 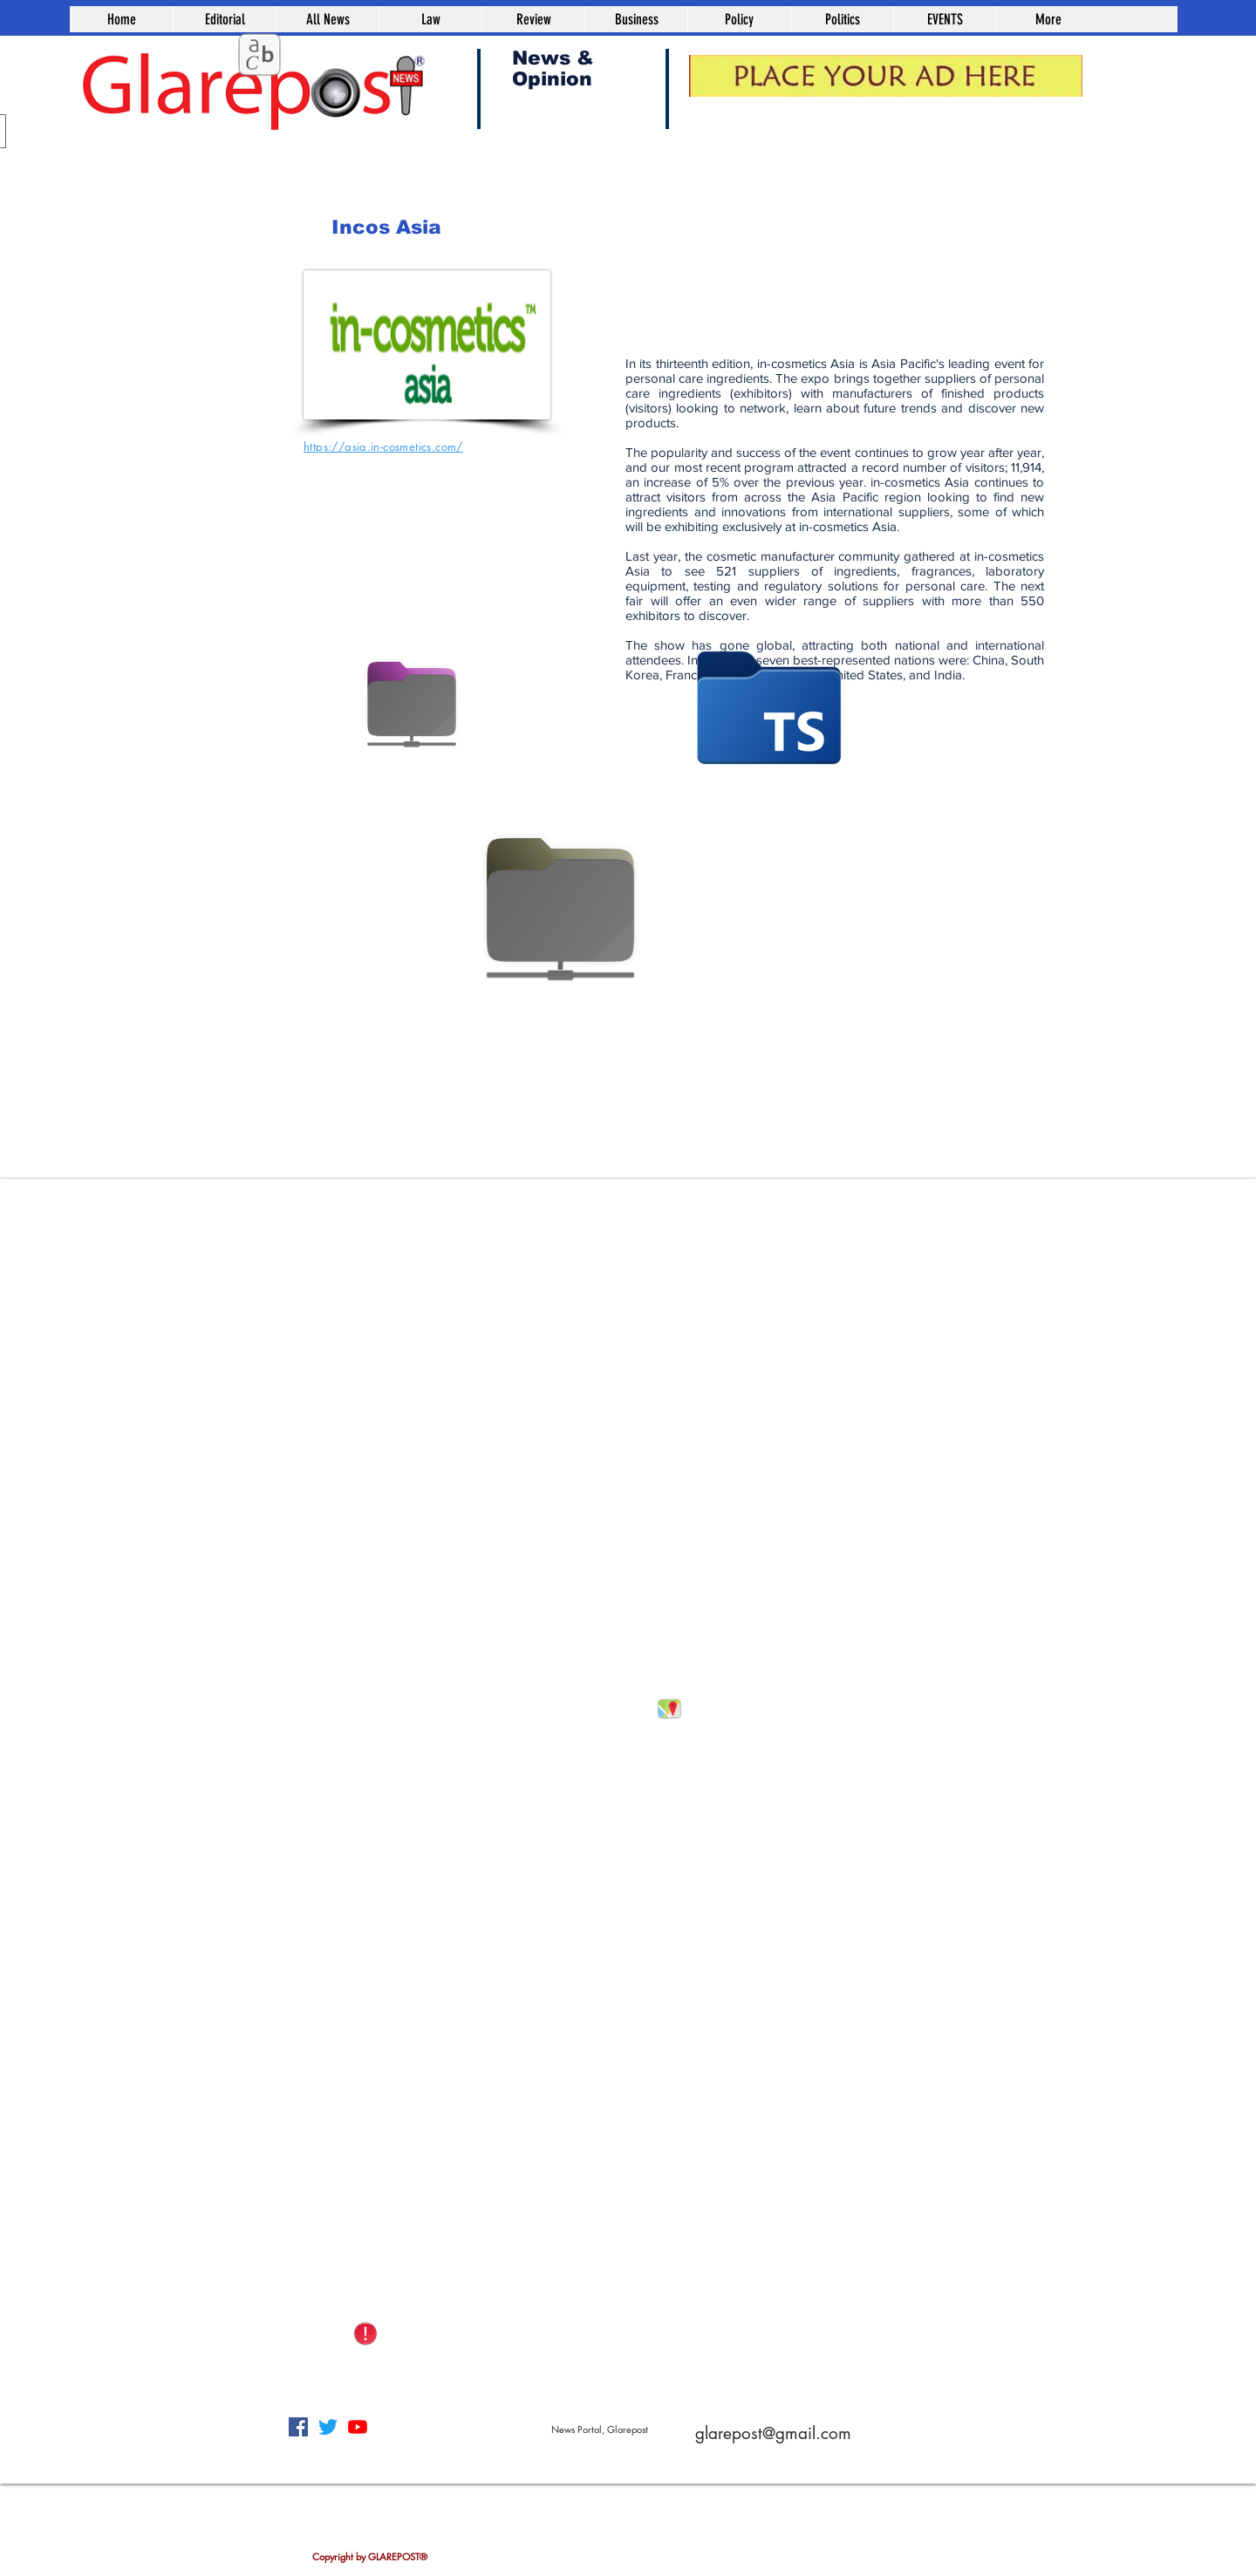 I want to click on access files stored on a remote server, so click(x=560, y=906).